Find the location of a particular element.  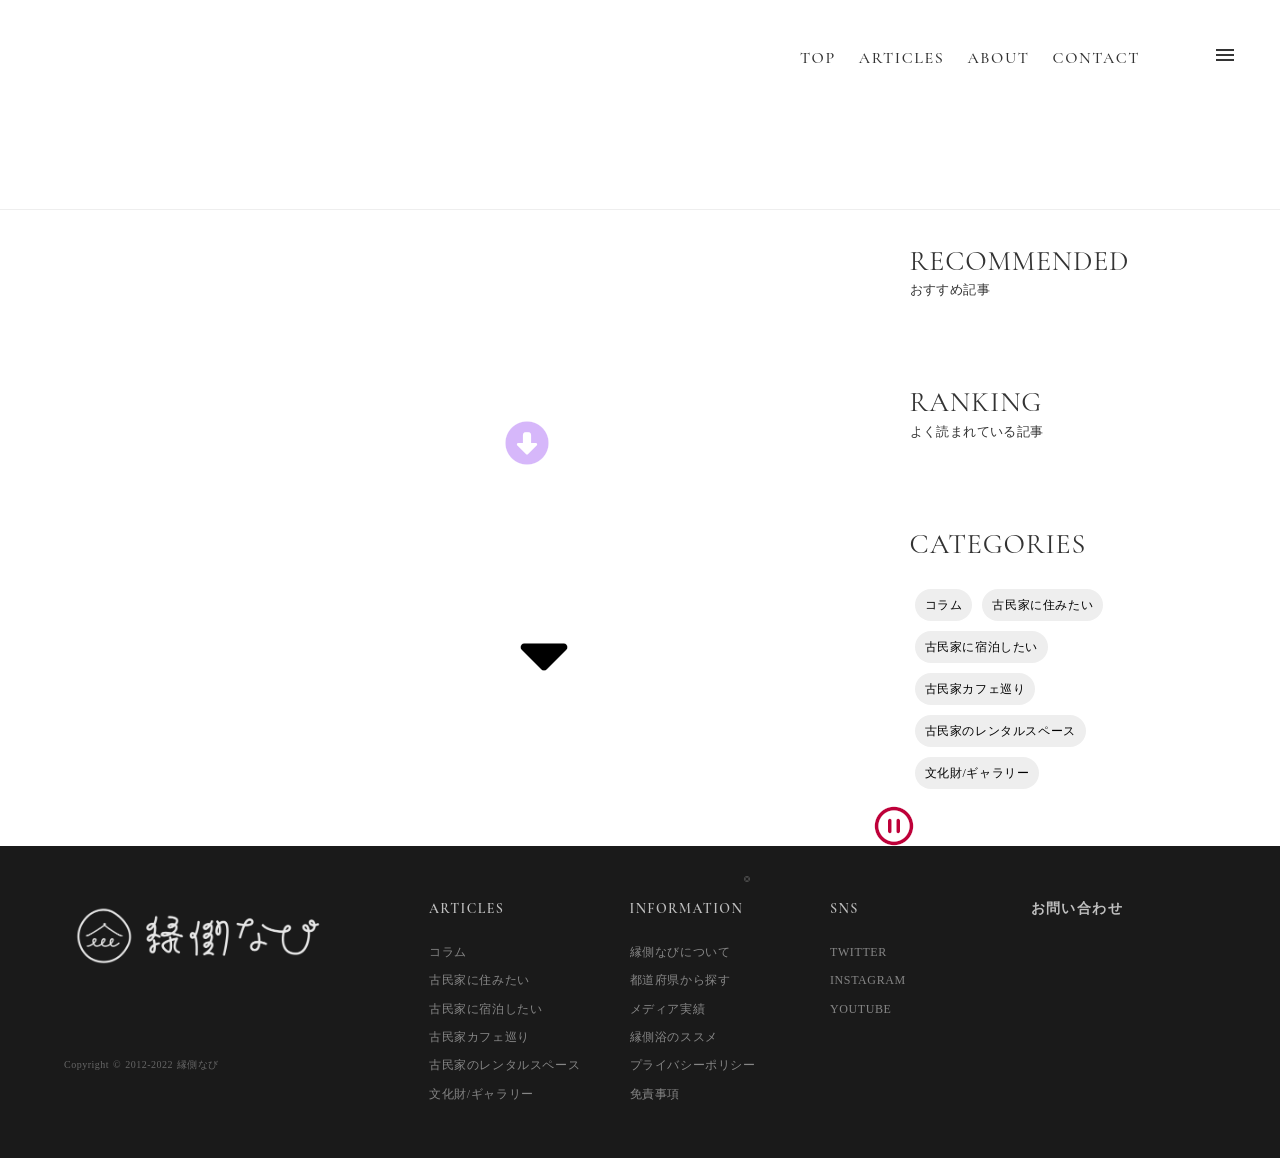

indicates an unselected or inactive radio button option is located at coordinates (747, 879).